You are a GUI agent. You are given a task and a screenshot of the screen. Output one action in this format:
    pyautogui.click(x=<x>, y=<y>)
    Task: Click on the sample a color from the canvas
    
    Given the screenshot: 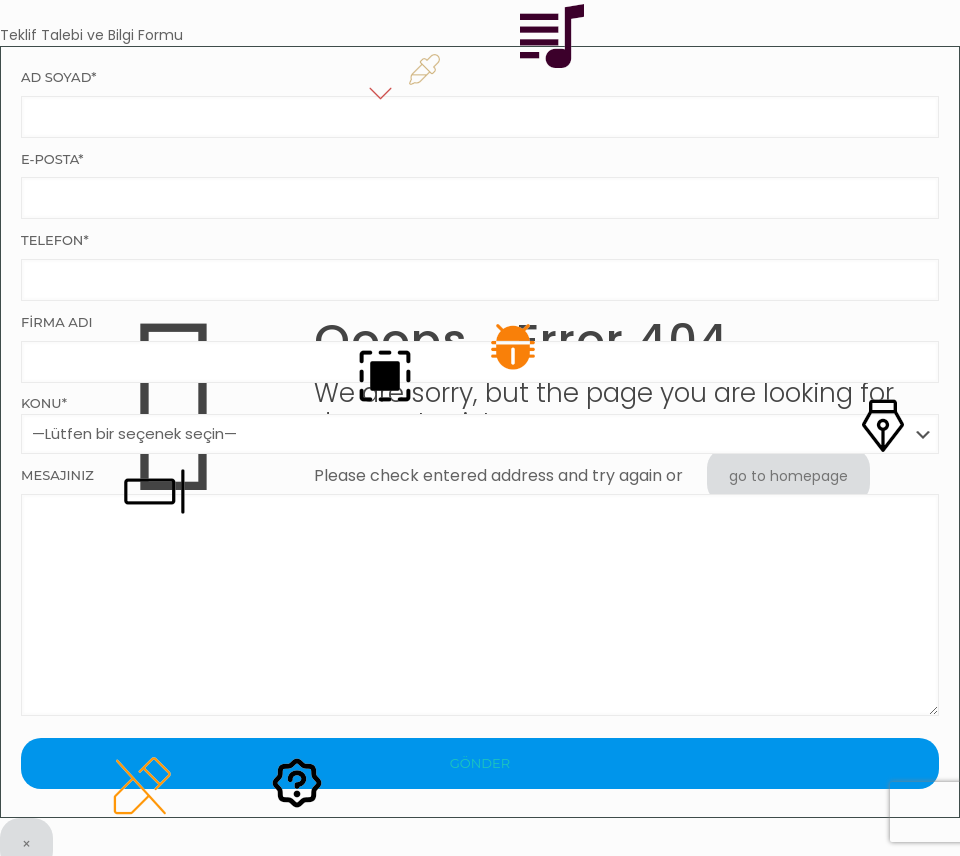 What is the action you would take?
    pyautogui.click(x=424, y=69)
    